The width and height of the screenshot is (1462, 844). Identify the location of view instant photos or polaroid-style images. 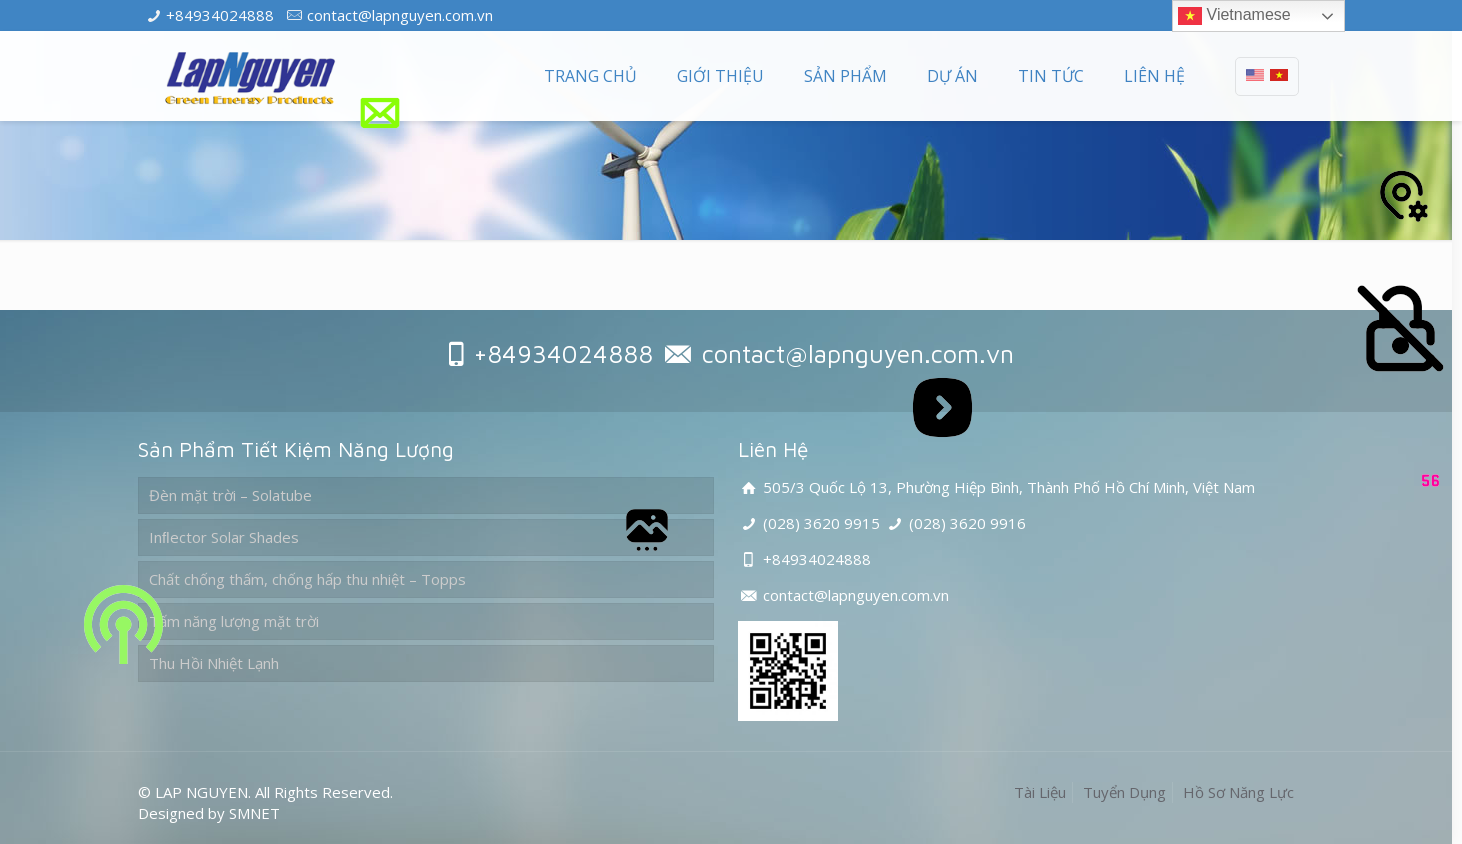
(647, 530).